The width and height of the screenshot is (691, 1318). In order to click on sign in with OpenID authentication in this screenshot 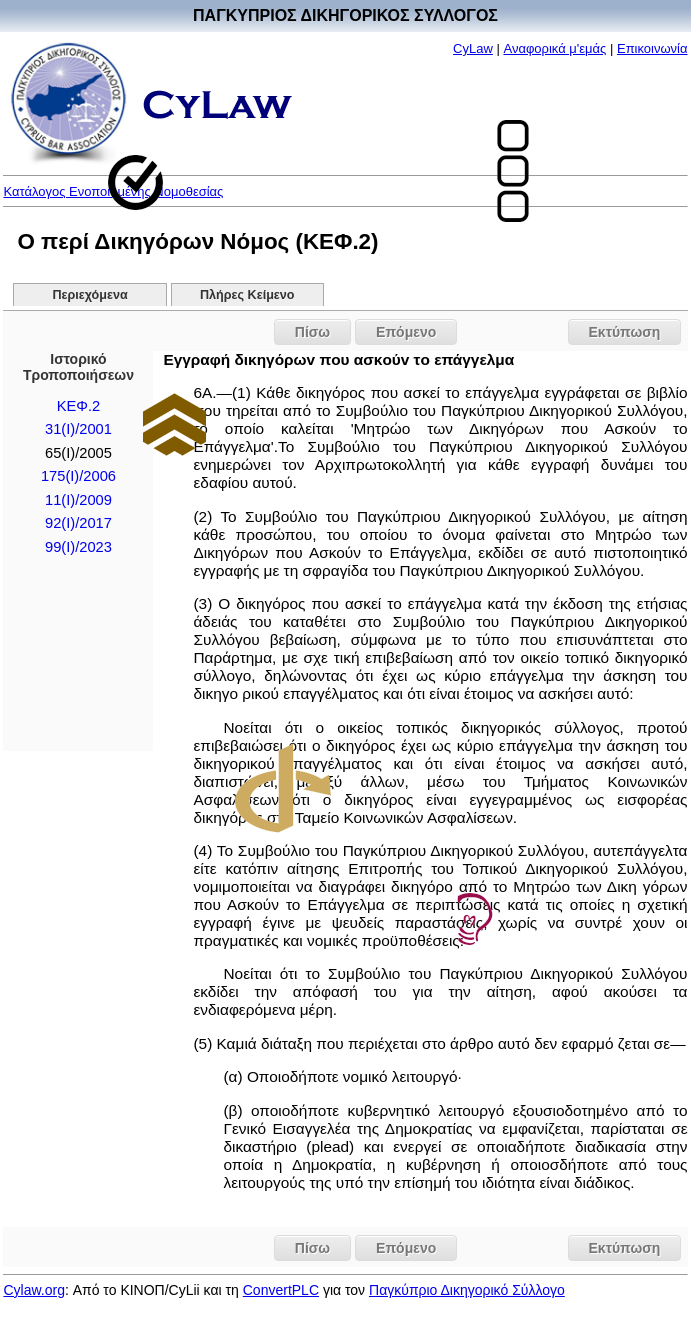, I will do `click(283, 788)`.